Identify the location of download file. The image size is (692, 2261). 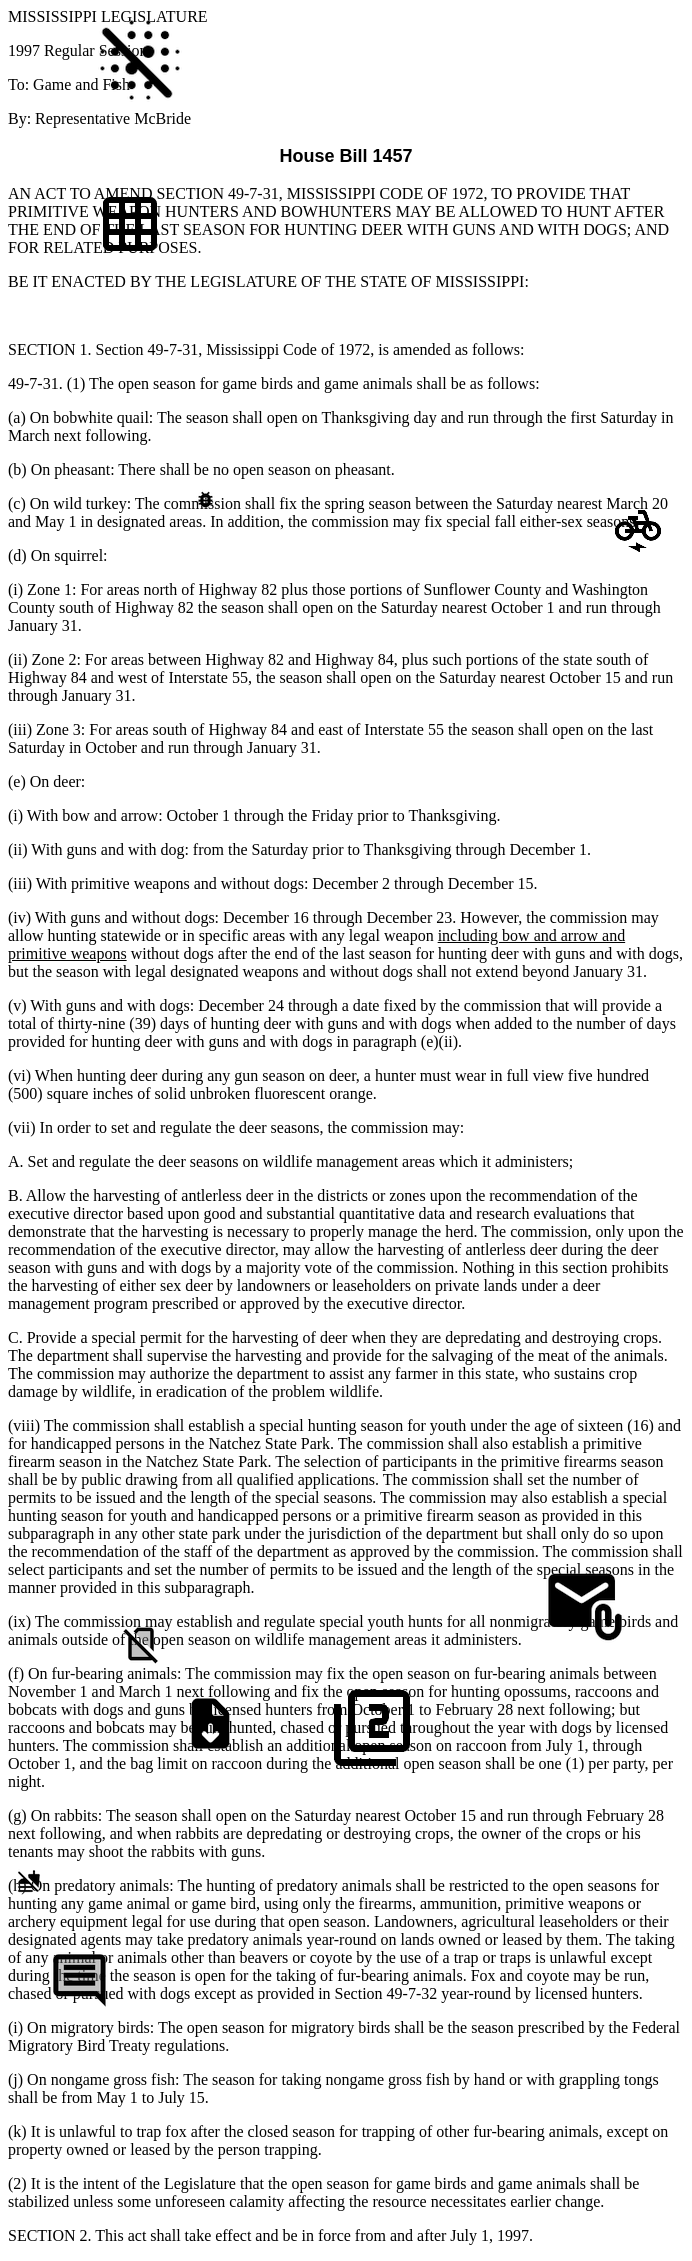
(210, 1723).